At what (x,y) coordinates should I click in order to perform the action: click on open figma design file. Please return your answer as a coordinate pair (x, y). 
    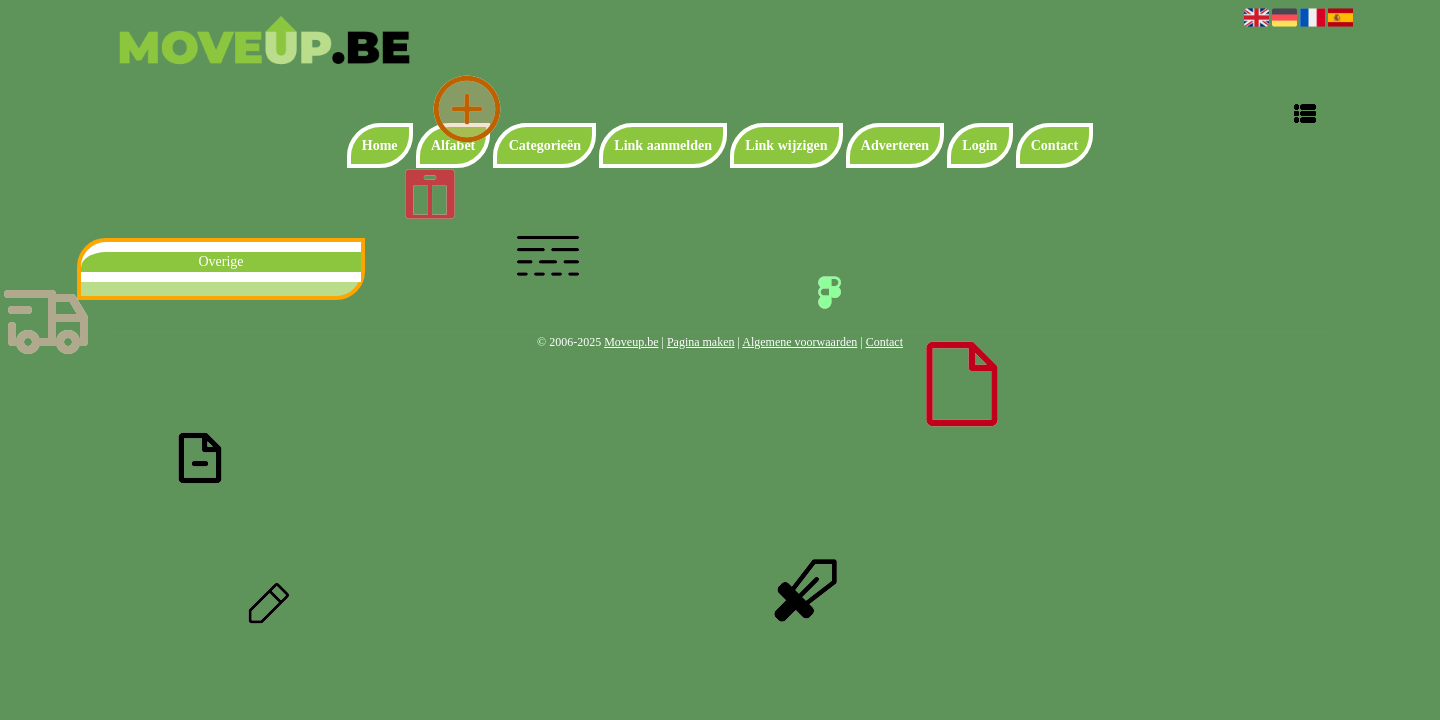
    Looking at the image, I should click on (829, 292).